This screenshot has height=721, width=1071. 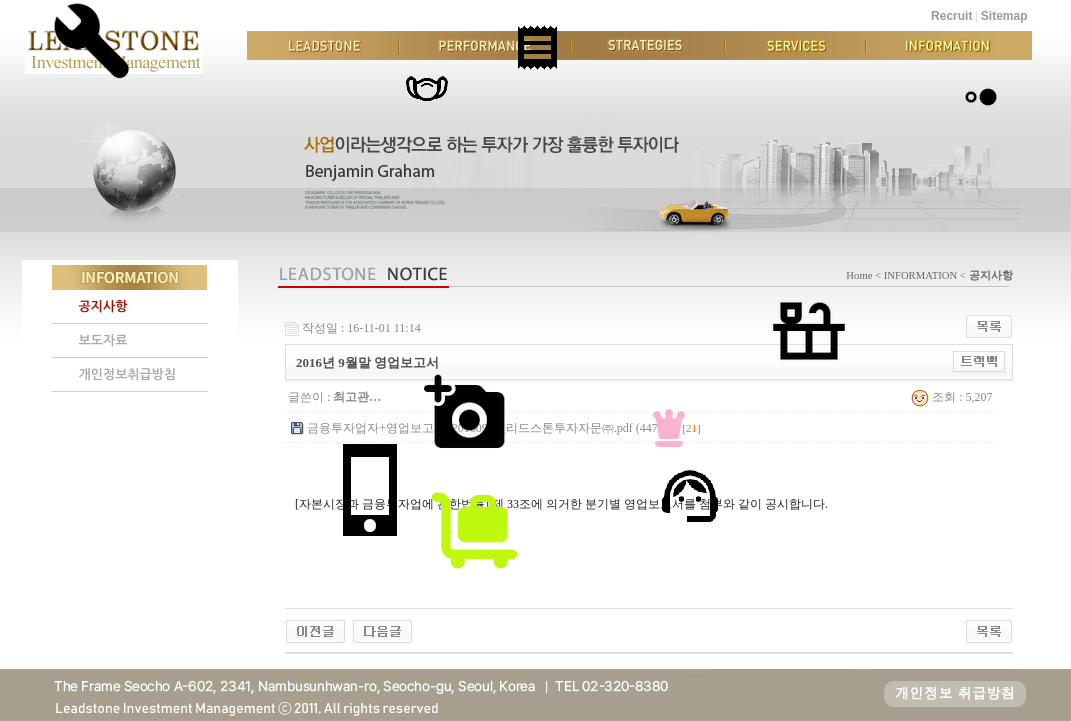 I want to click on contact customer support, so click(x=690, y=496).